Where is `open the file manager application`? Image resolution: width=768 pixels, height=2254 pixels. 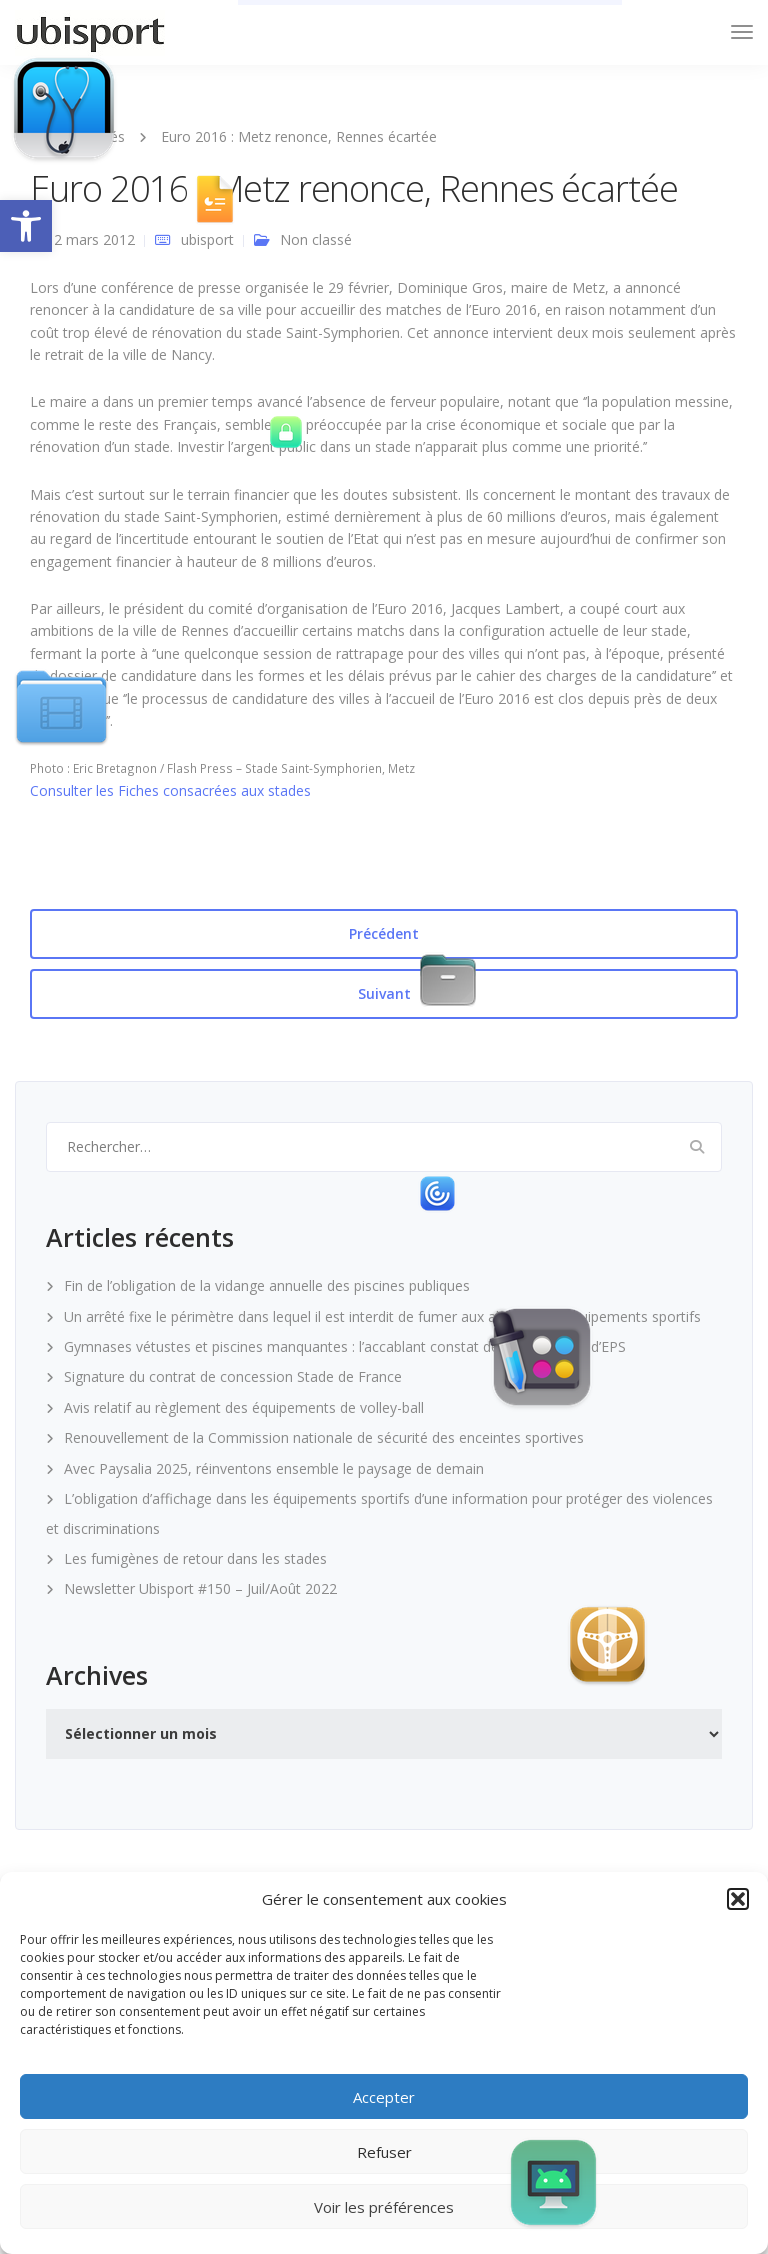
open the file manager application is located at coordinates (448, 980).